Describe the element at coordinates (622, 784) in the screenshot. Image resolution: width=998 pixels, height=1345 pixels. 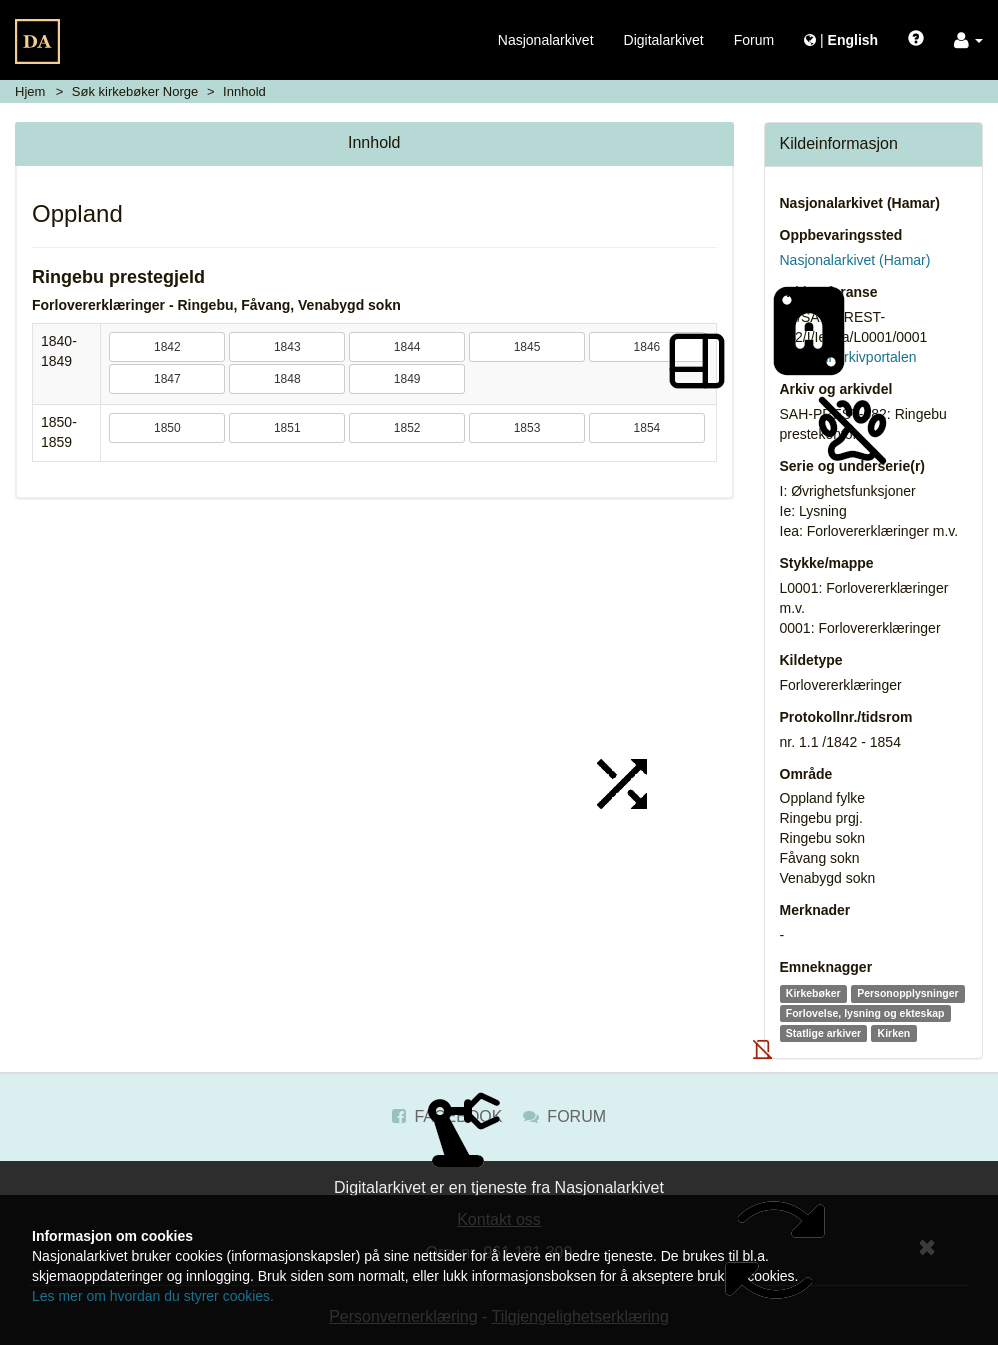
I see `shuffle playlist or queue order` at that location.